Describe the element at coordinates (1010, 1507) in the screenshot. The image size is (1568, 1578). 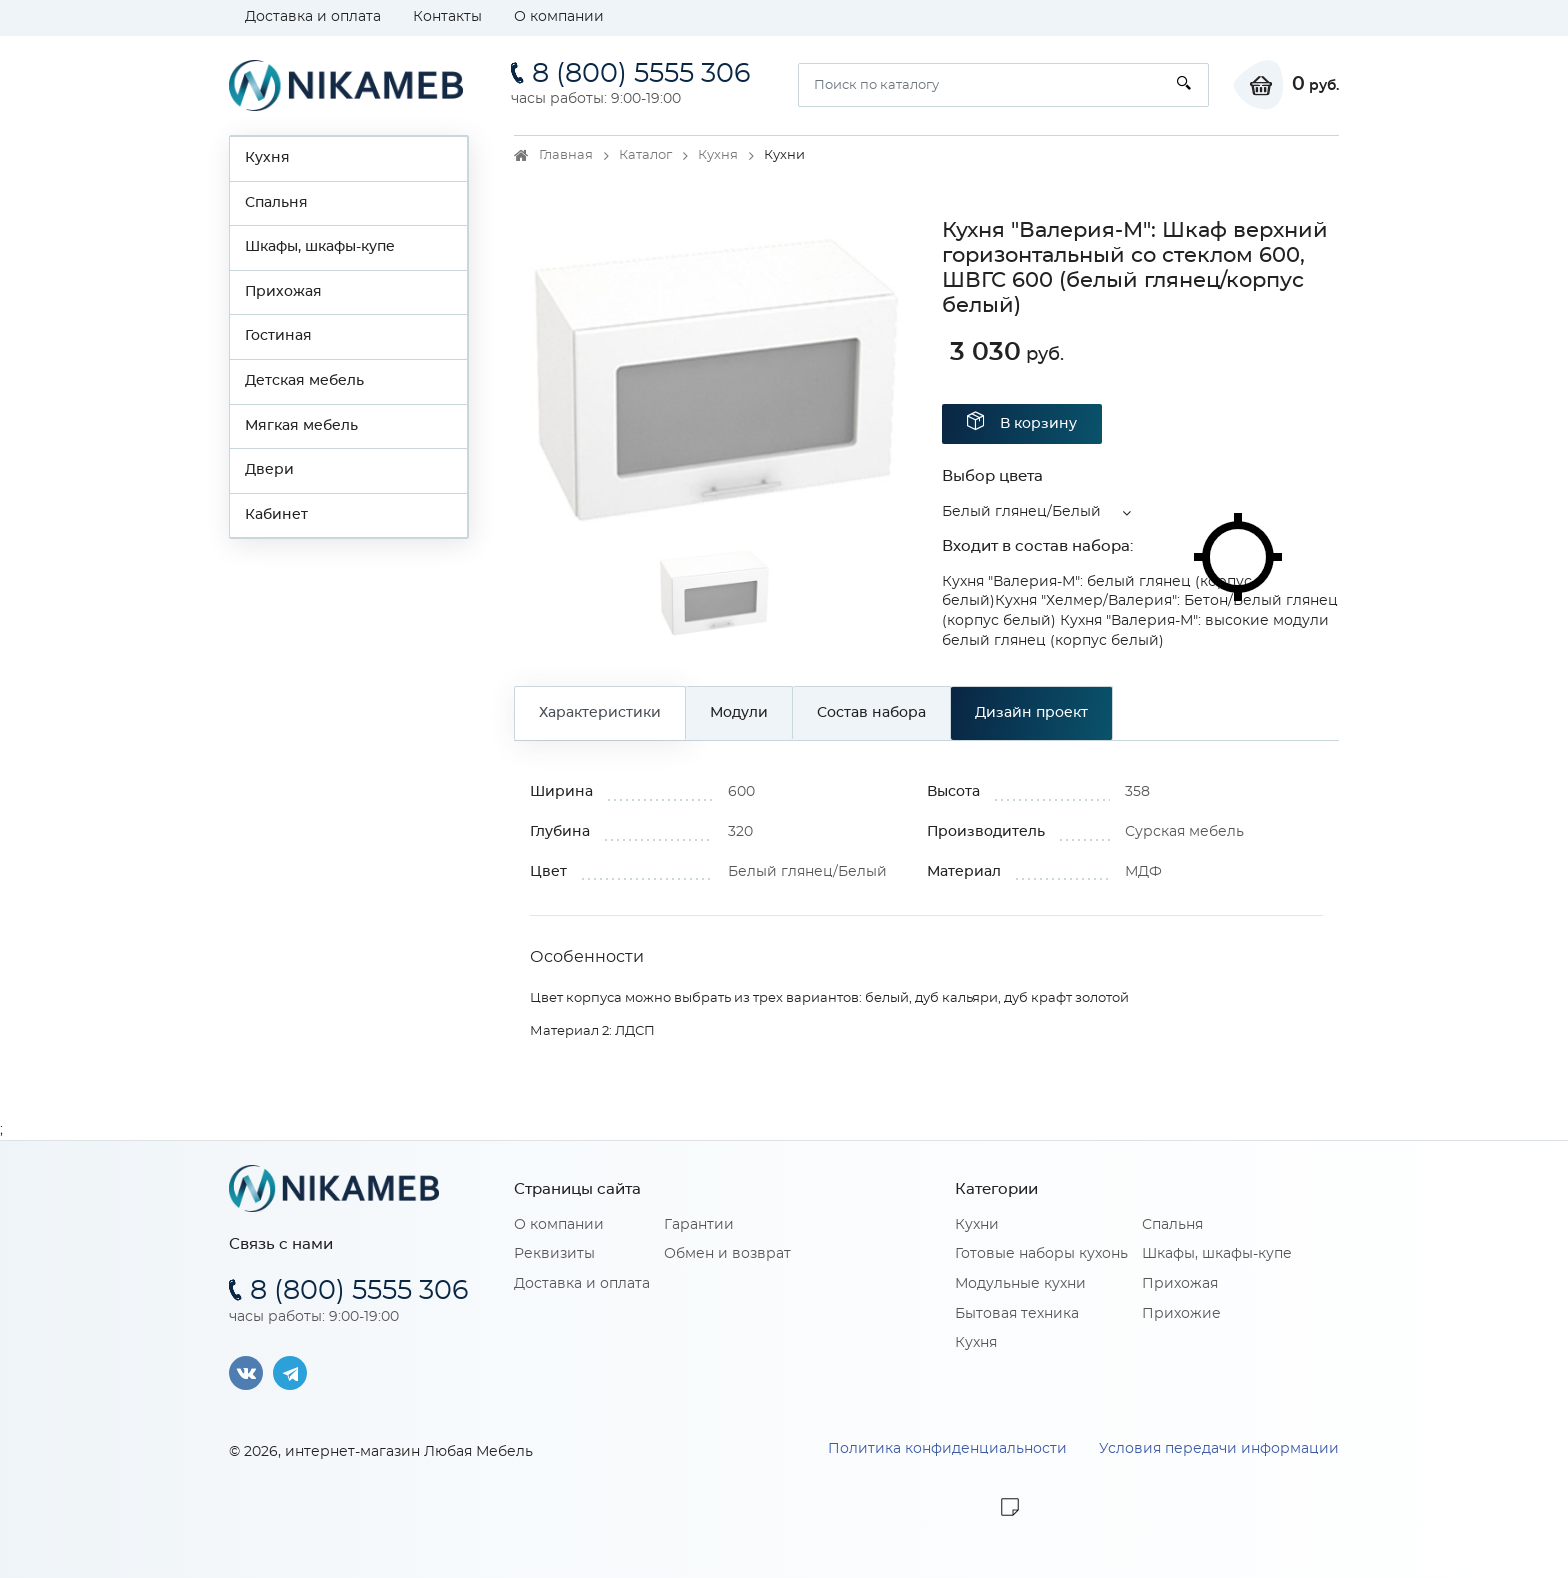
I see `create a new note` at that location.